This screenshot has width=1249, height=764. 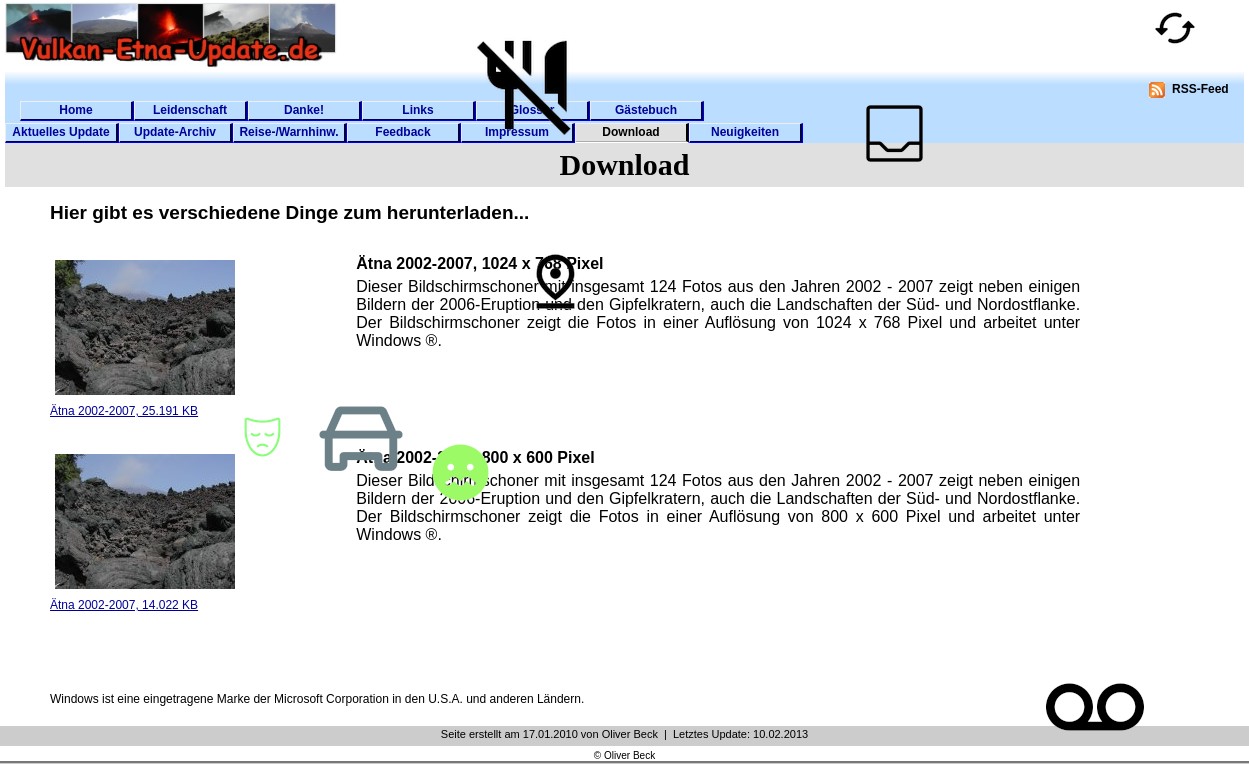 What do you see at coordinates (361, 440) in the screenshot?
I see `access vehicle or car-related settings` at bounding box center [361, 440].